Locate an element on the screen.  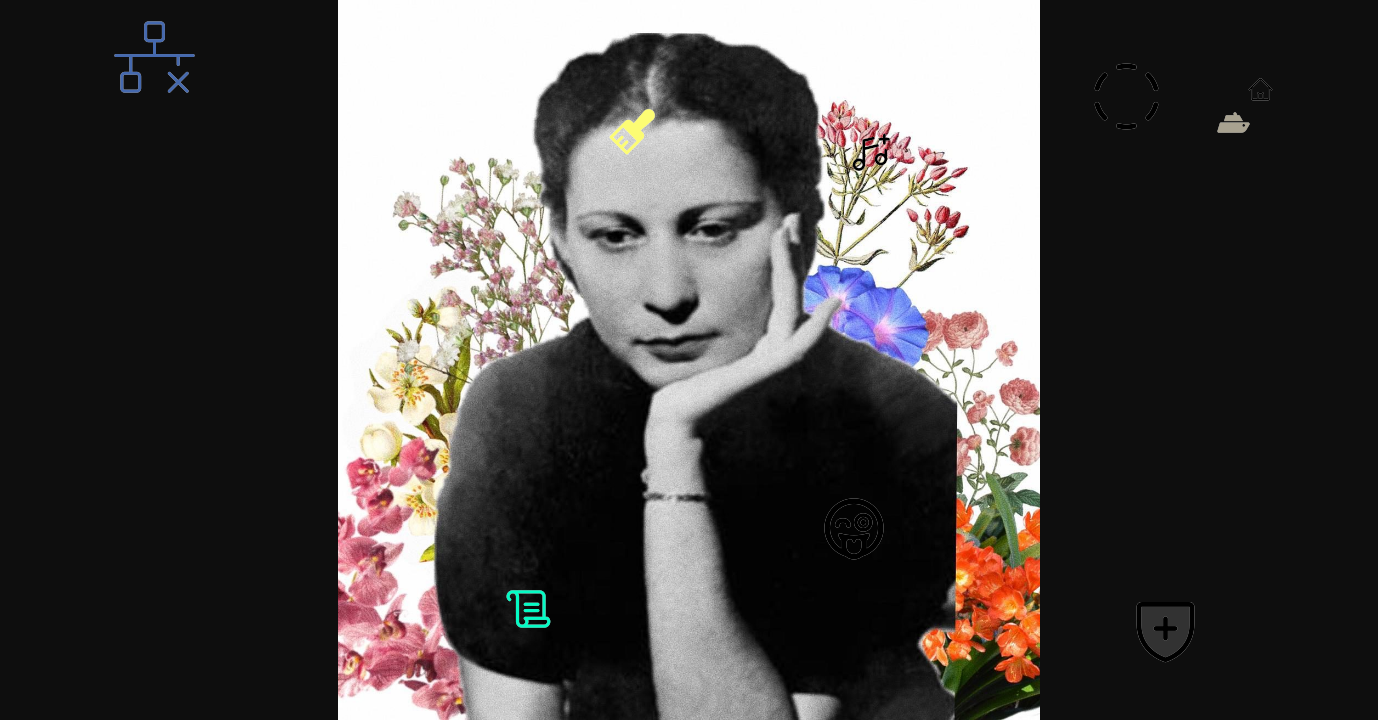
select ferry as transportation mode is located at coordinates (1233, 122).